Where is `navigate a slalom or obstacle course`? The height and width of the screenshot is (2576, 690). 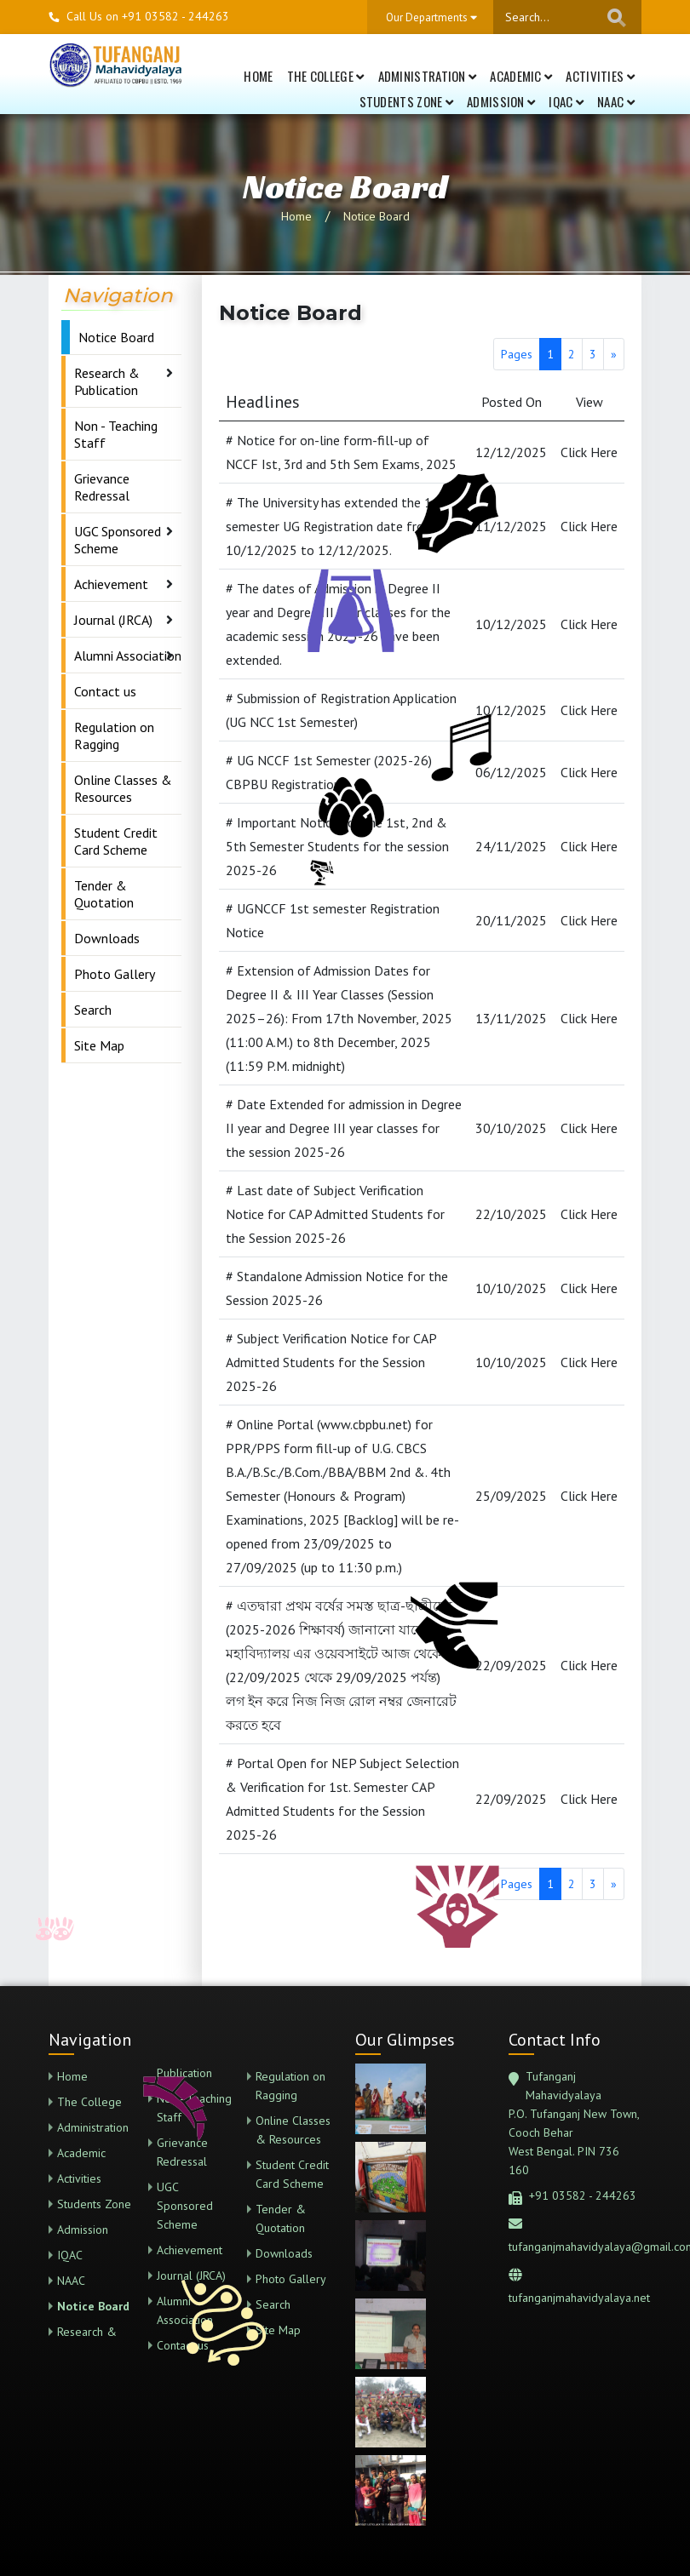
navigate a slalom or obstacle course is located at coordinates (223, 2322).